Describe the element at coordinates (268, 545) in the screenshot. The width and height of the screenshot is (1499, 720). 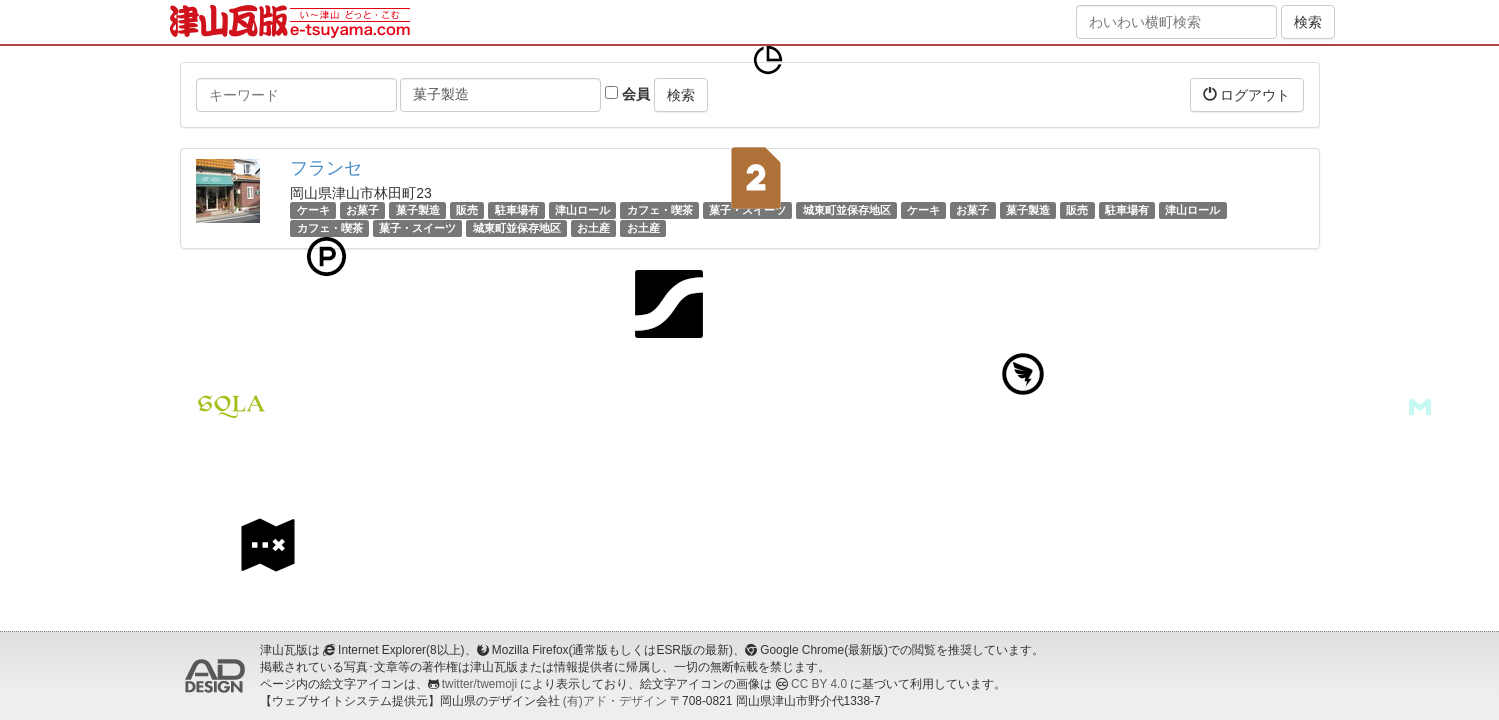
I see `view treasure map or hidden location` at that location.